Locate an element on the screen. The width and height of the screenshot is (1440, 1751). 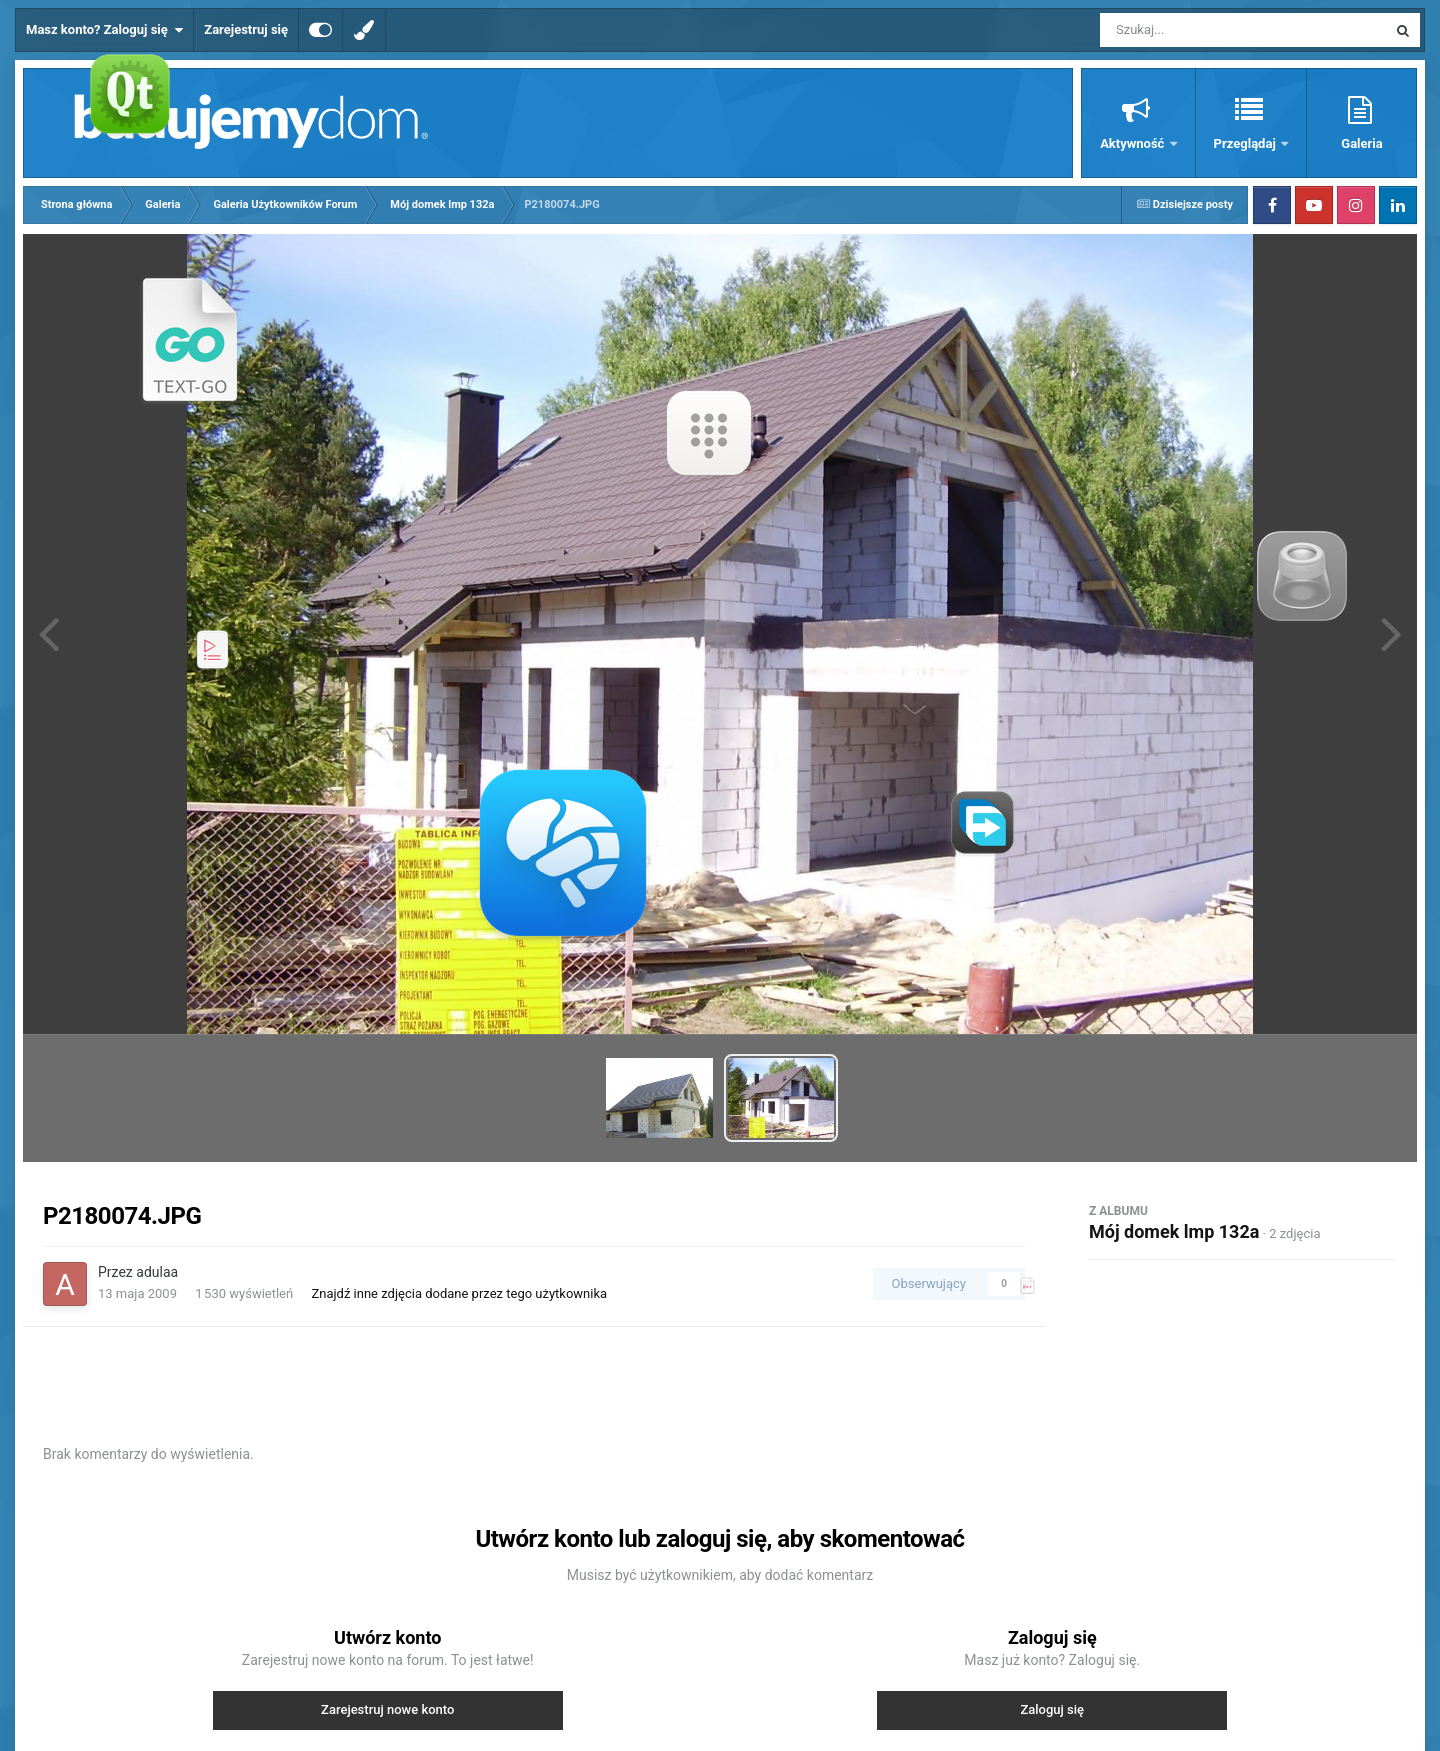
open qt configuration settings is located at coordinates (130, 94).